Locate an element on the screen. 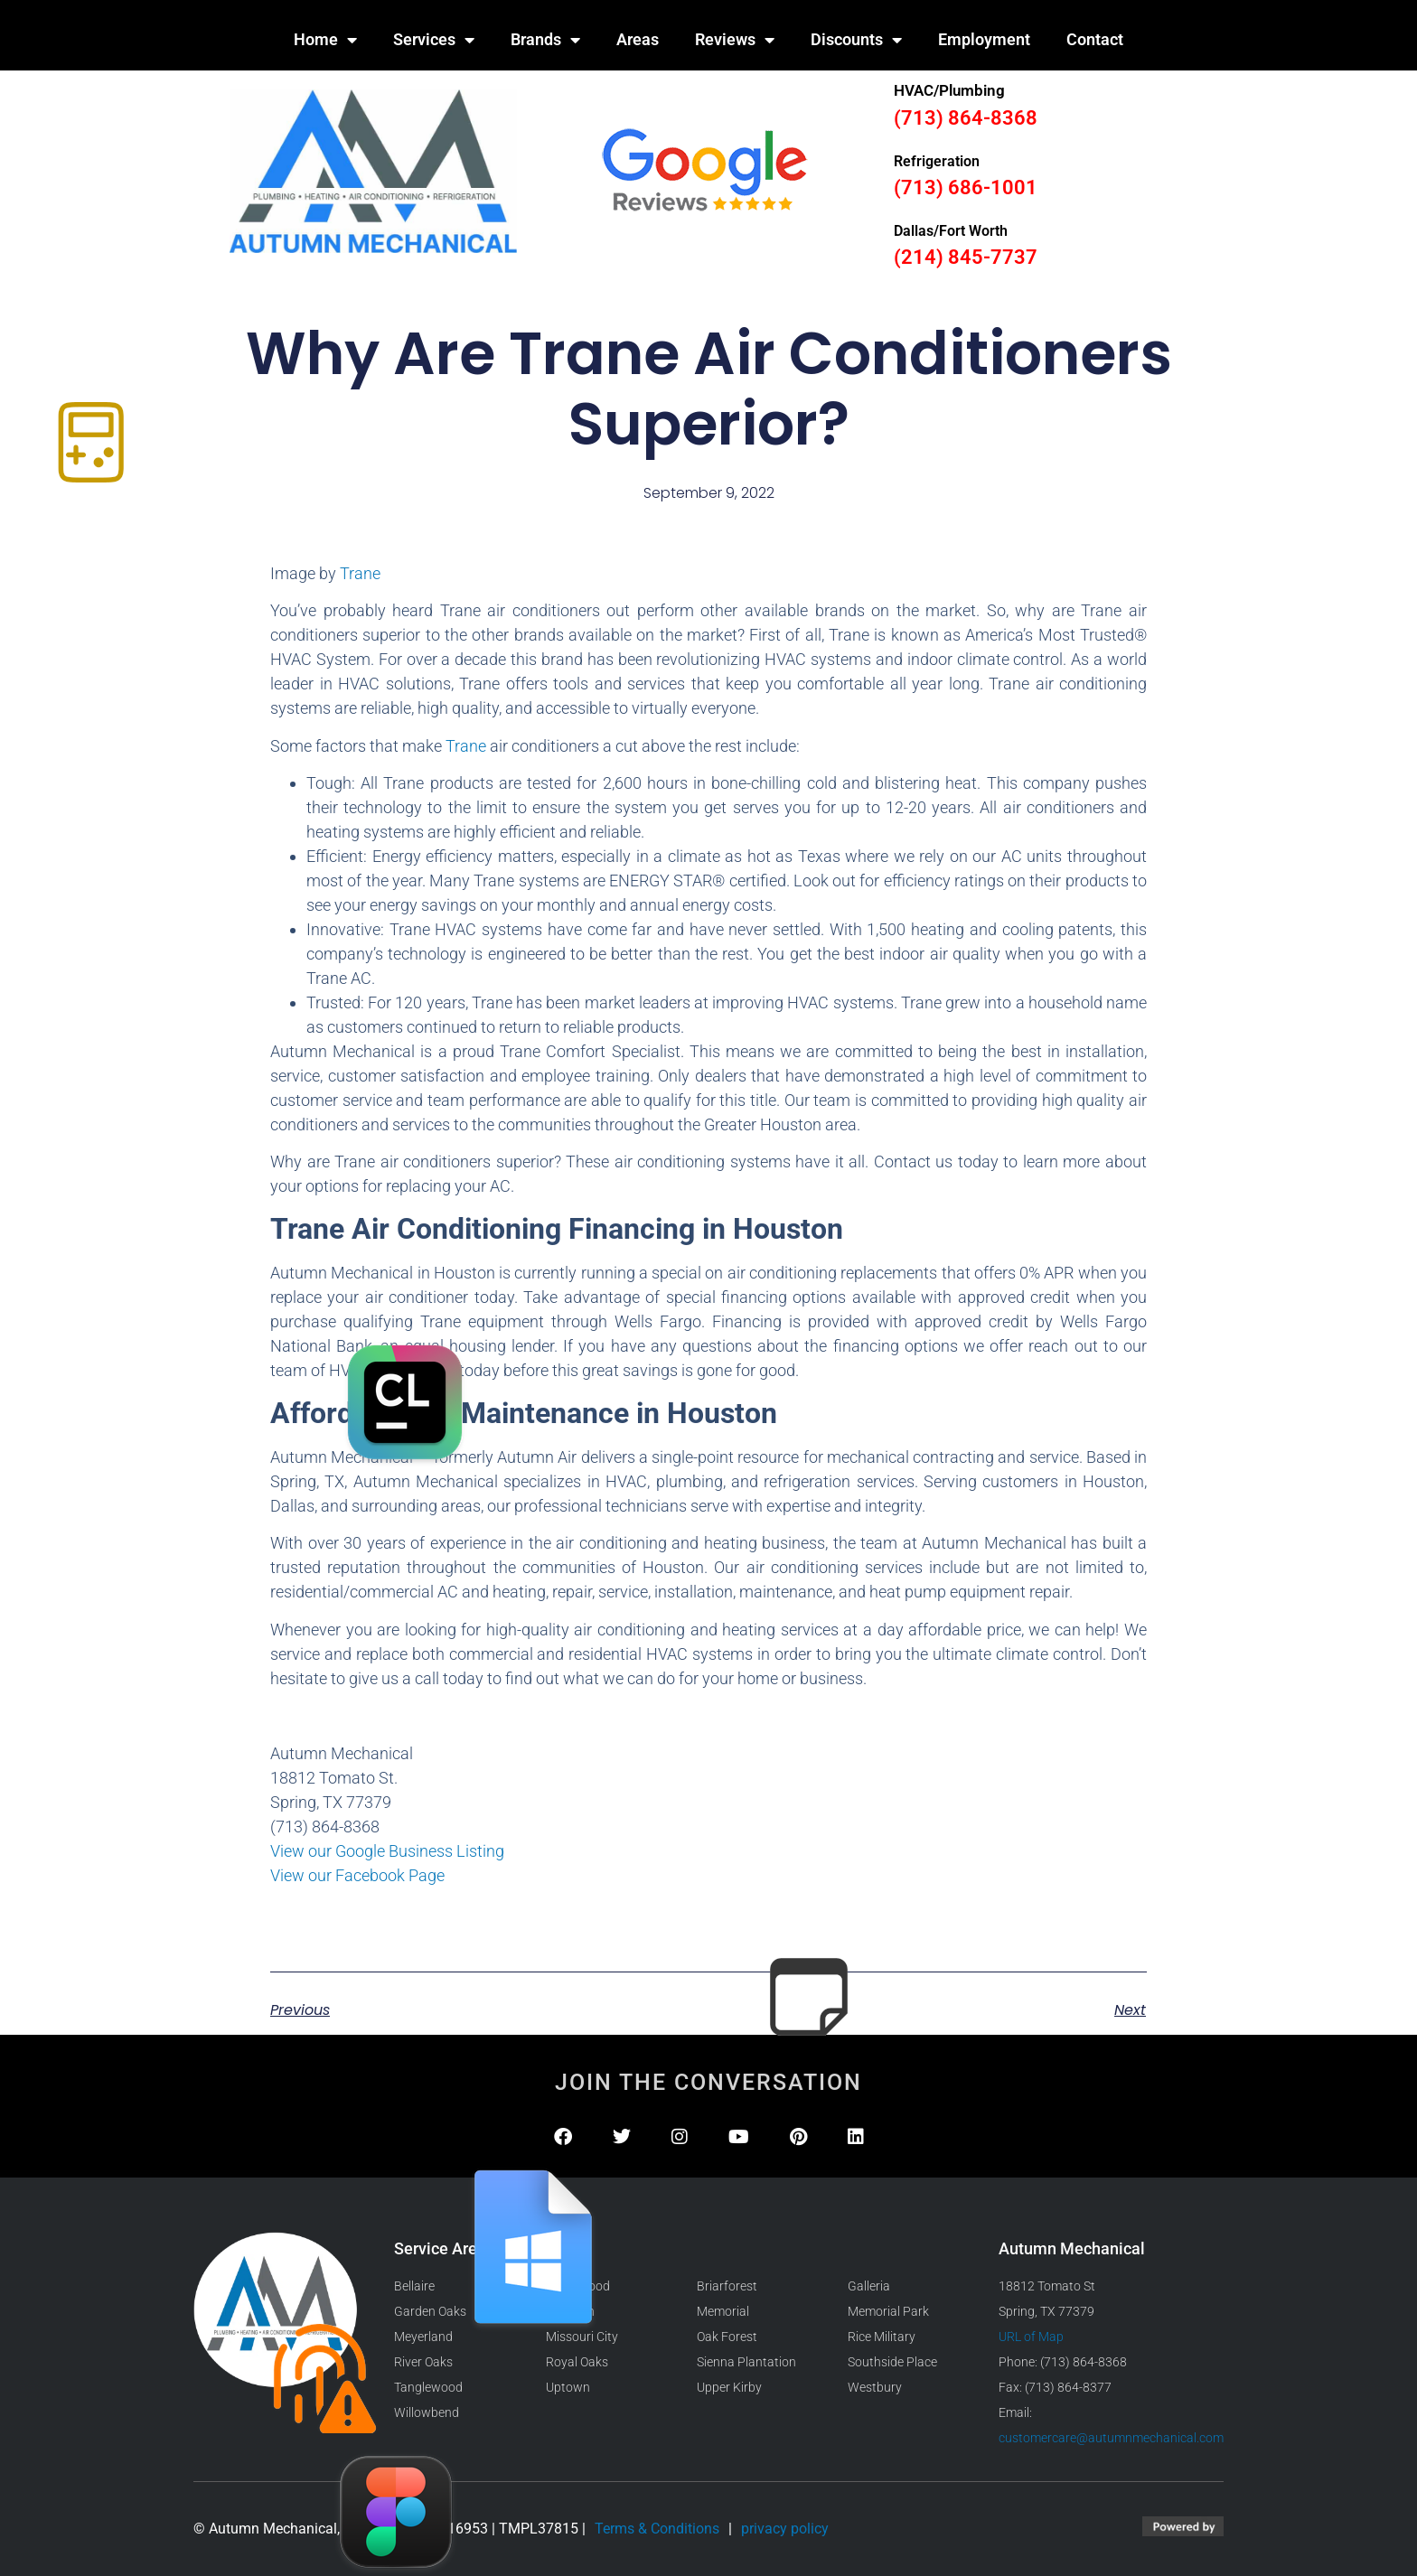 The image size is (1417, 2576). open figma design app is located at coordinates (396, 2512).